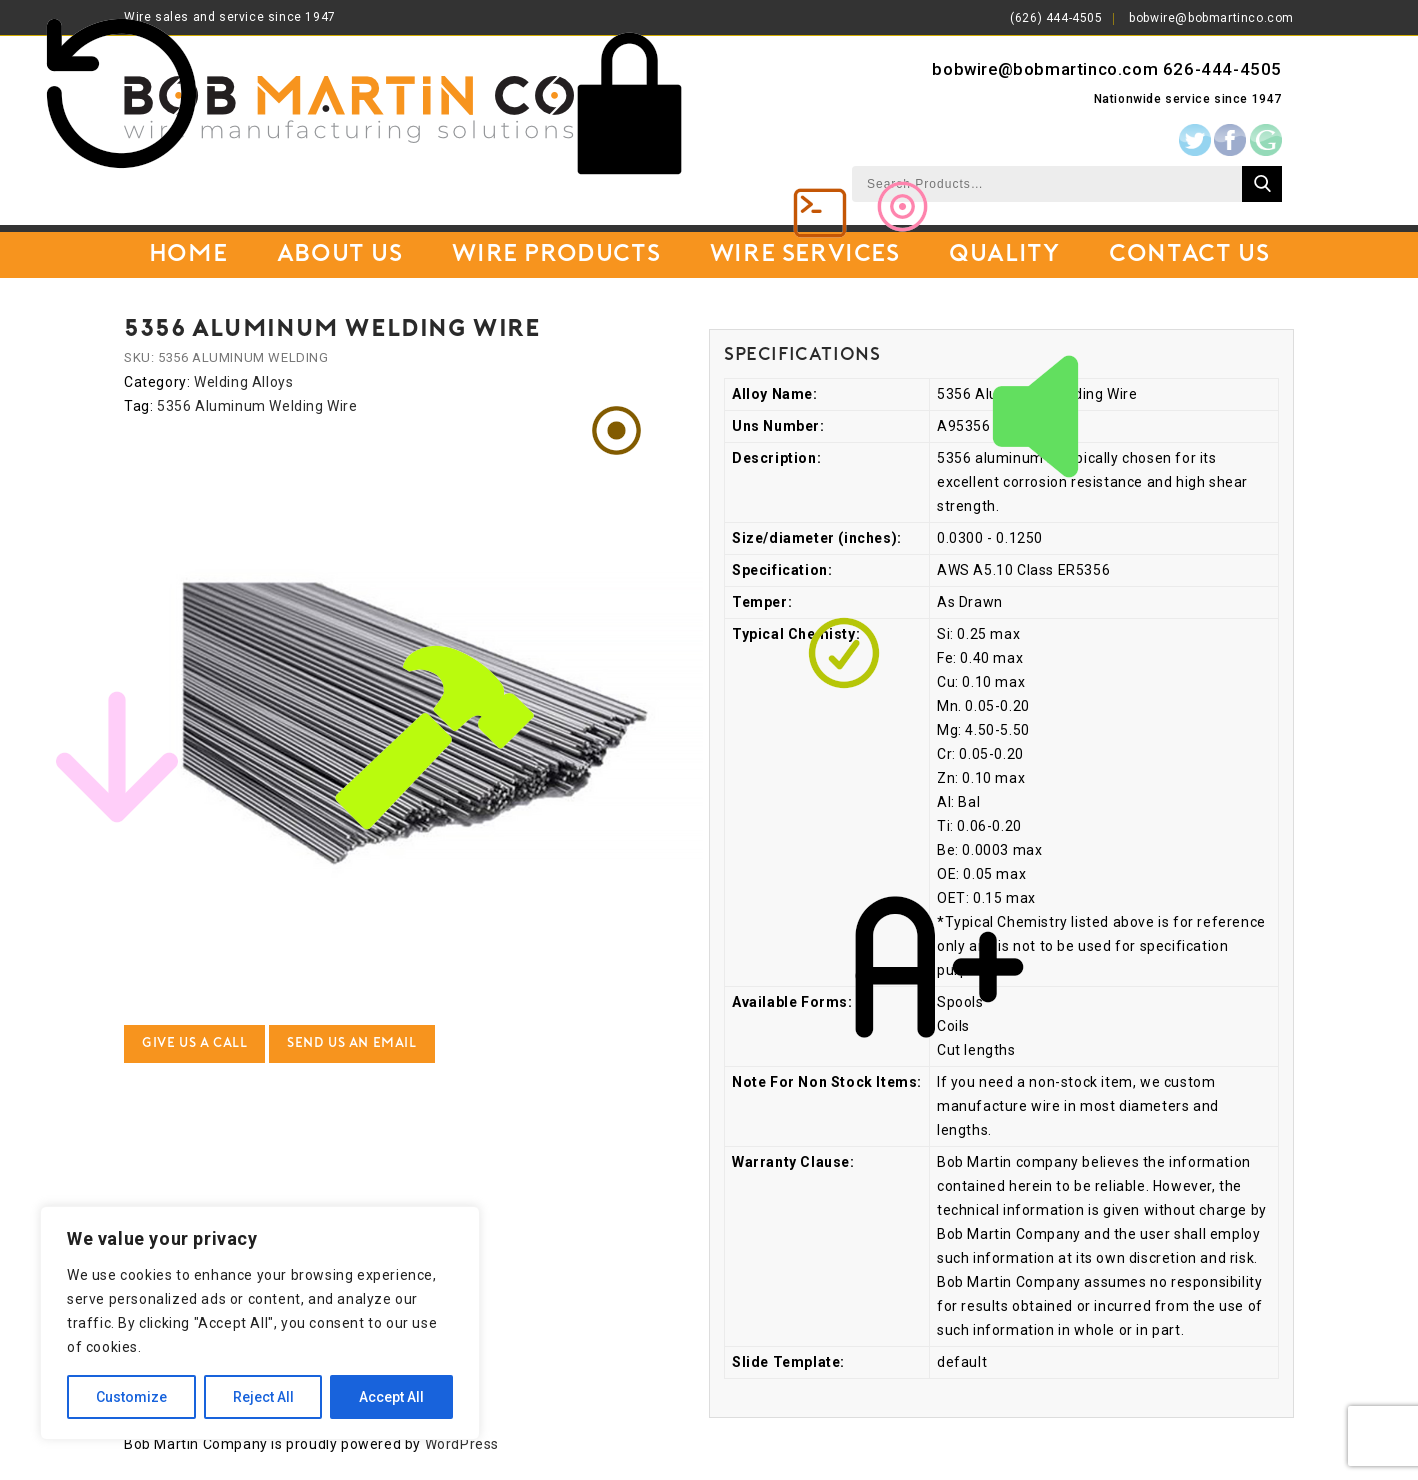 The width and height of the screenshot is (1418, 1480). What do you see at coordinates (121, 93) in the screenshot?
I see `undo the last action` at bounding box center [121, 93].